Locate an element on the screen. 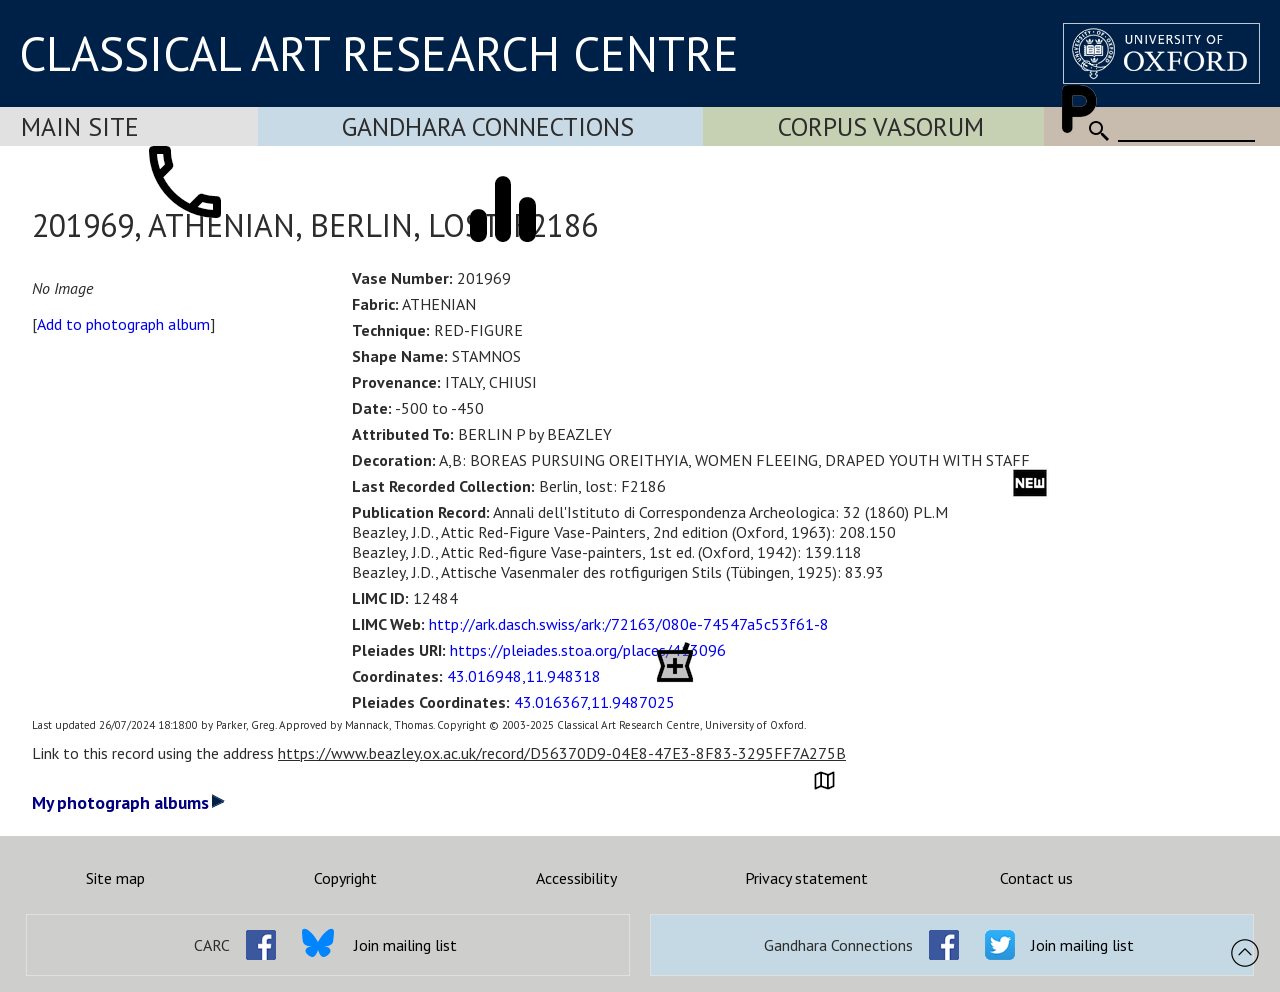 The image size is (1280, 992). tap to make a phone call is located at coordinates (185, 182).